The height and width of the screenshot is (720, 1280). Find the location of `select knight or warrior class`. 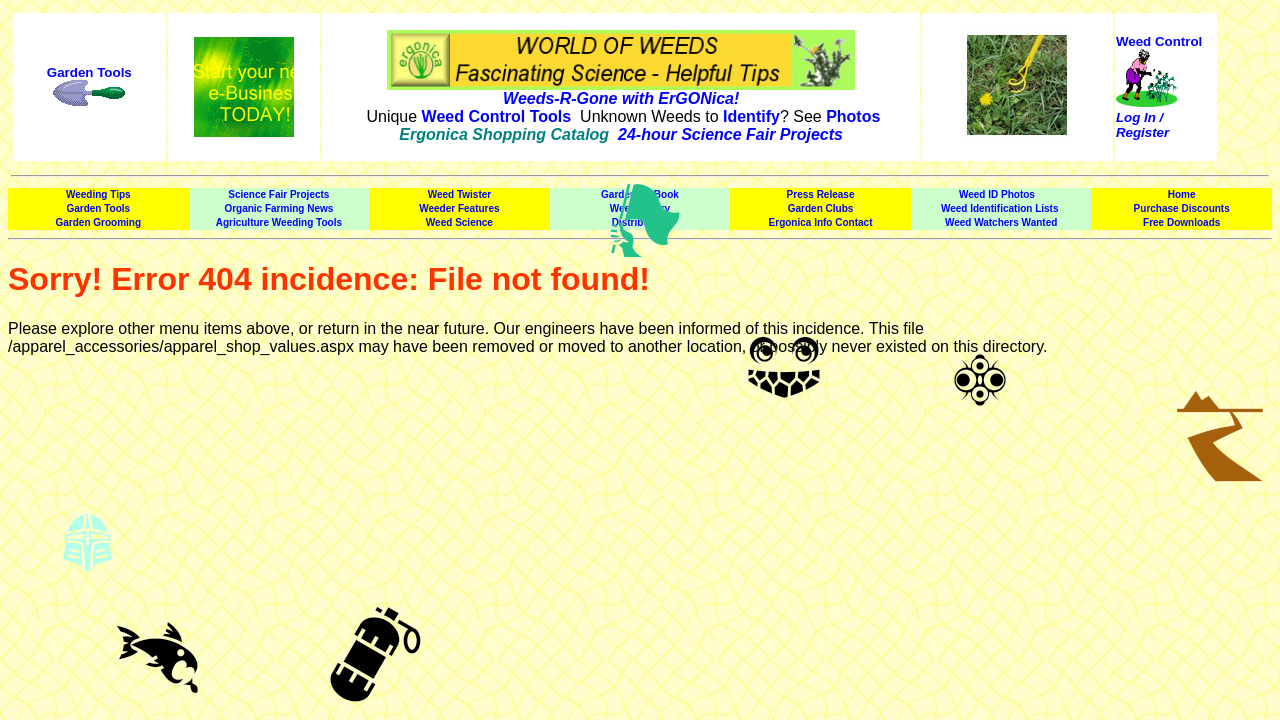

select knight or warrior class is located at coordinates (87, 541).